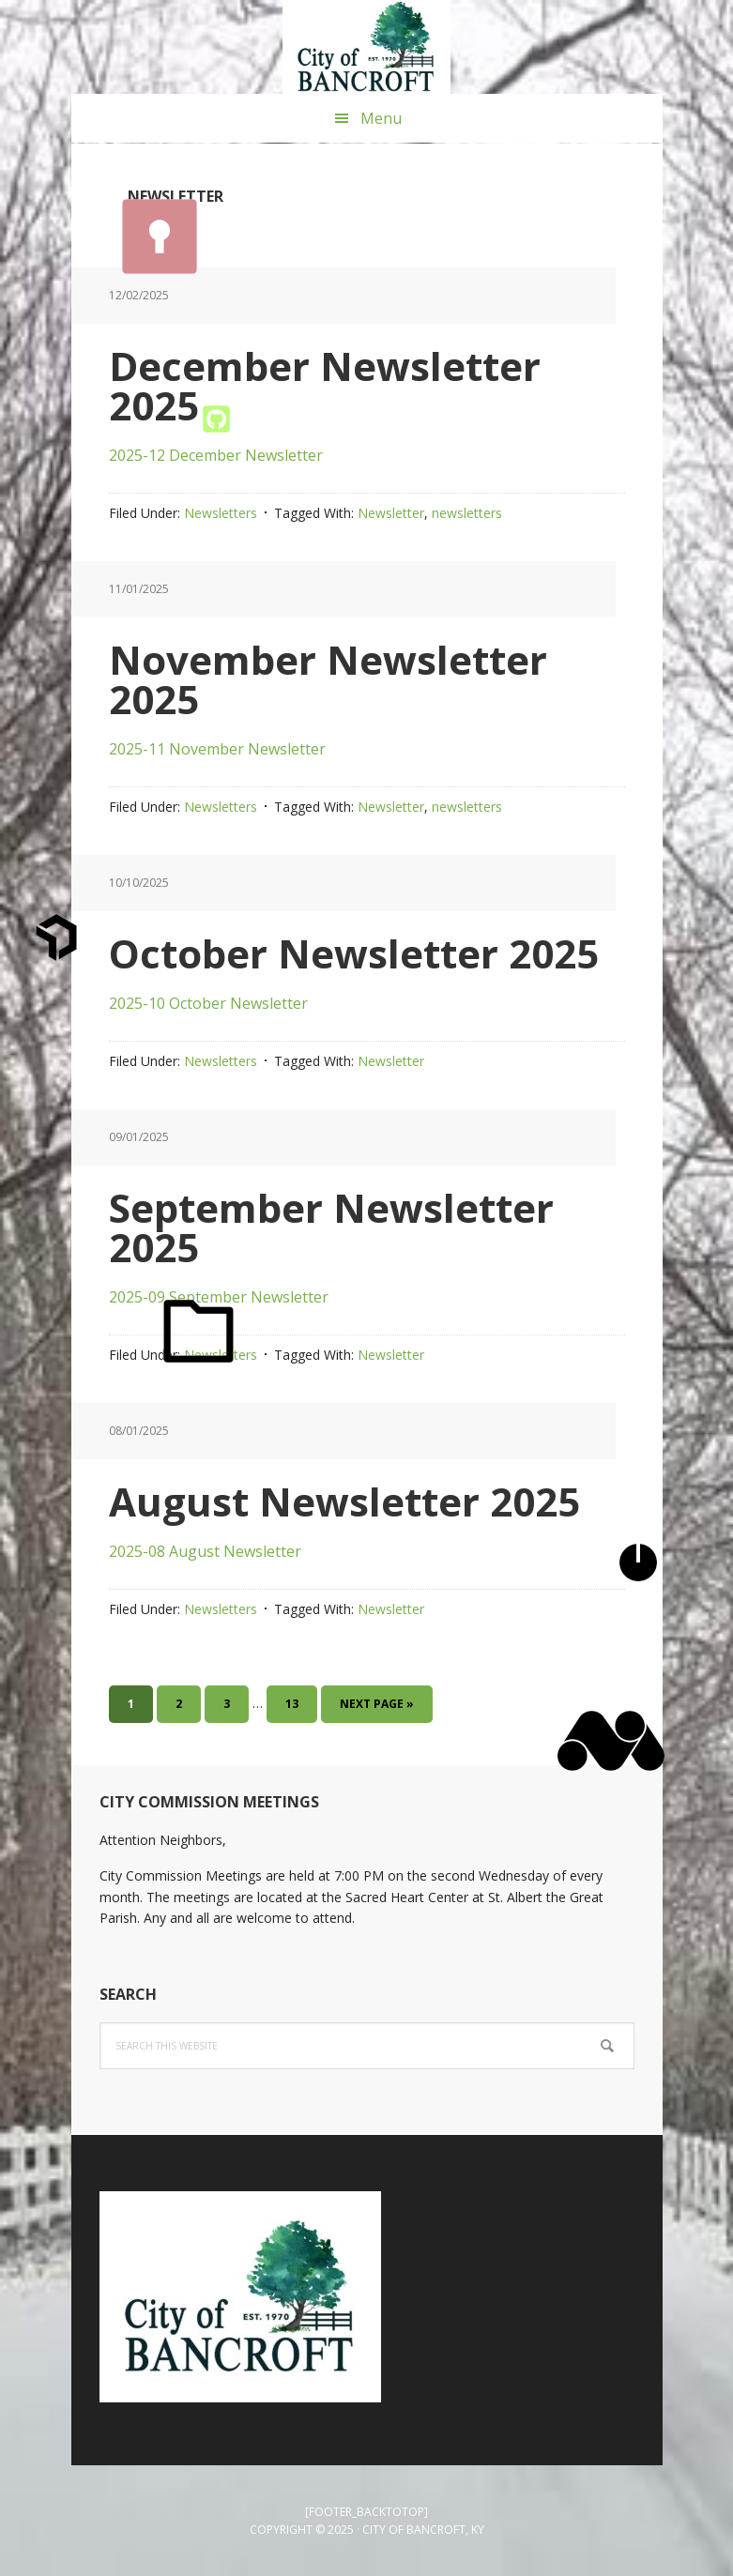 Image resolution: width=733 pixels, height=2576 pixels. Describe the element at coordinates (638, 1562) in the screenshot. I see `power off or shut down the device` at that location.